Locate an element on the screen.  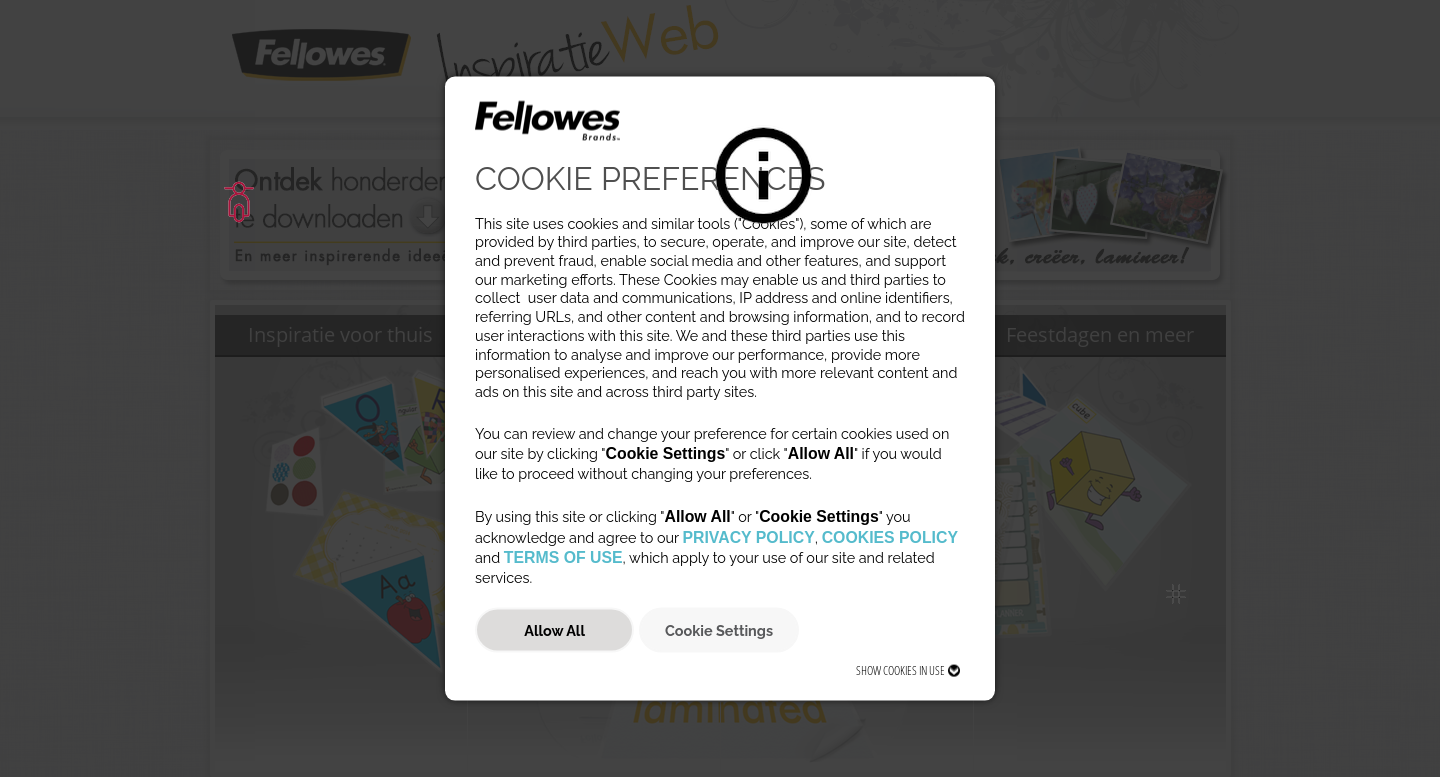
select moped or scooter as transportation mode is located at coordinates (239, 202).